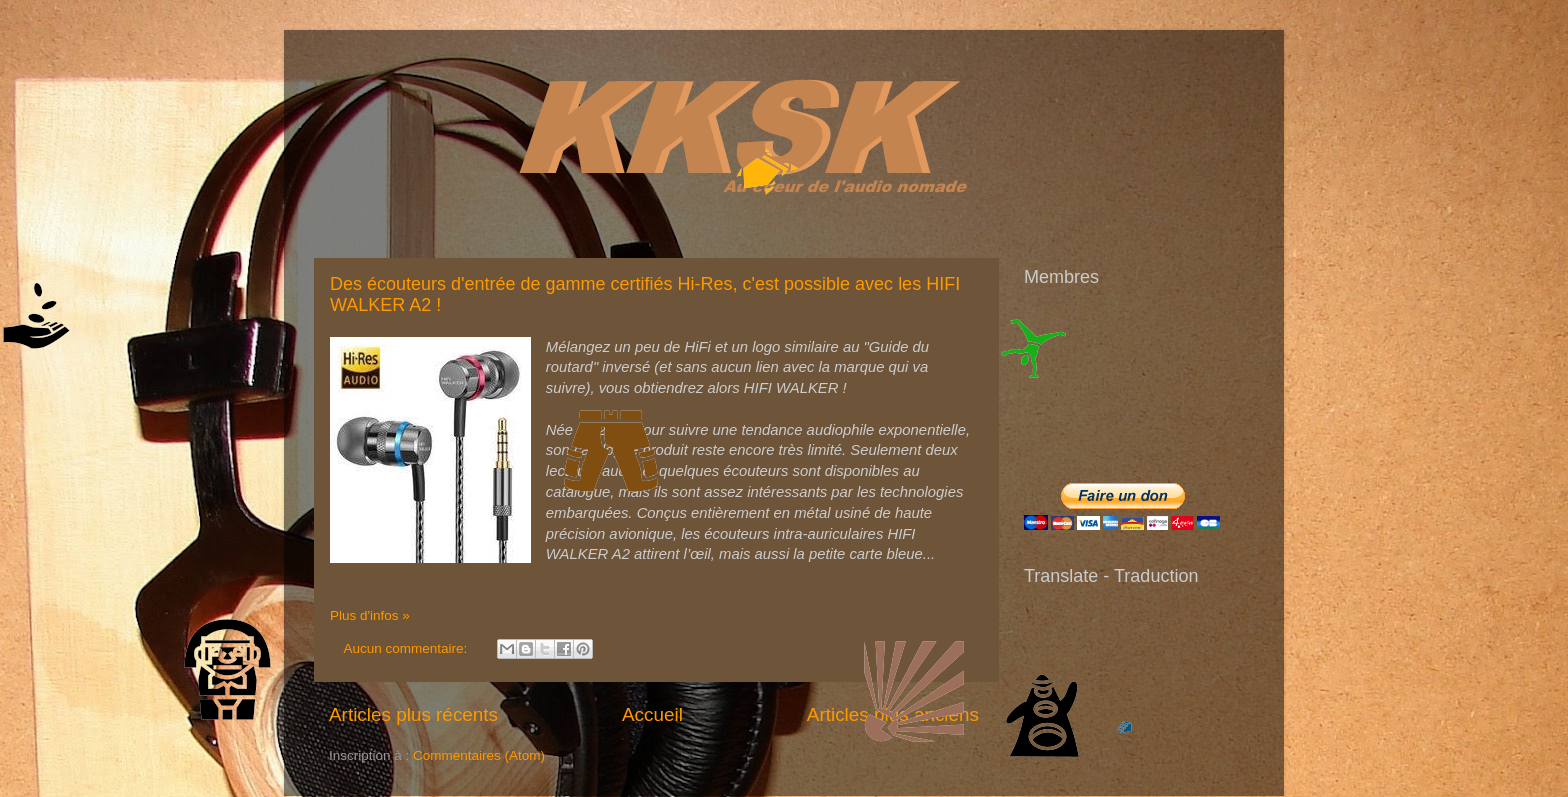 The width and height of the screenshot is (1568, 797). Describe the element at coordinates (1033, 348) in the screenshot. I see `access balance or gymnastics training exercises` at that location.